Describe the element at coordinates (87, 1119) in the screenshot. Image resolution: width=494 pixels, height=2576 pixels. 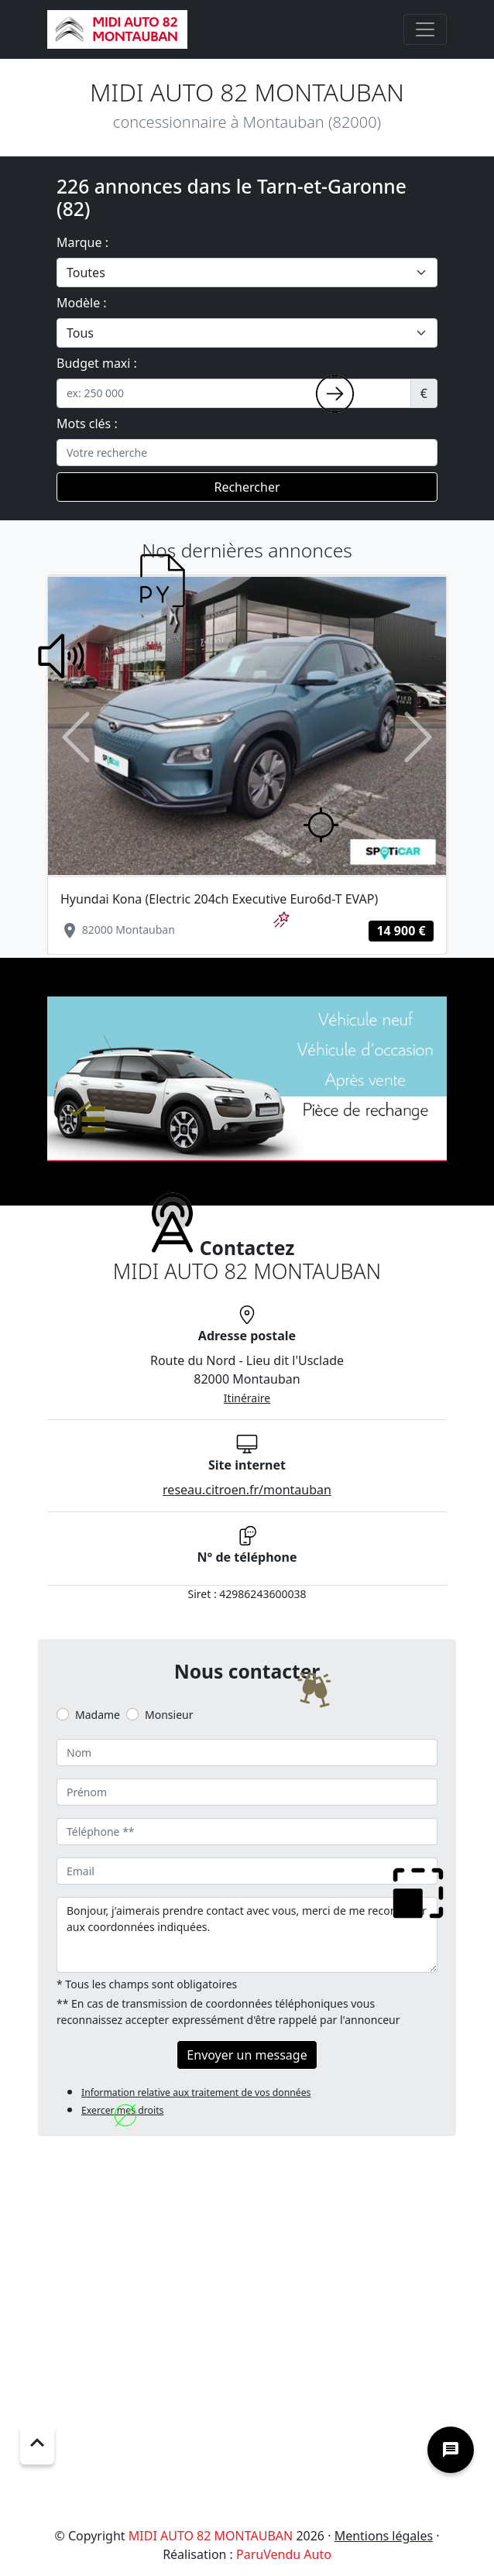
I see `view task list or to-do items` at that location.